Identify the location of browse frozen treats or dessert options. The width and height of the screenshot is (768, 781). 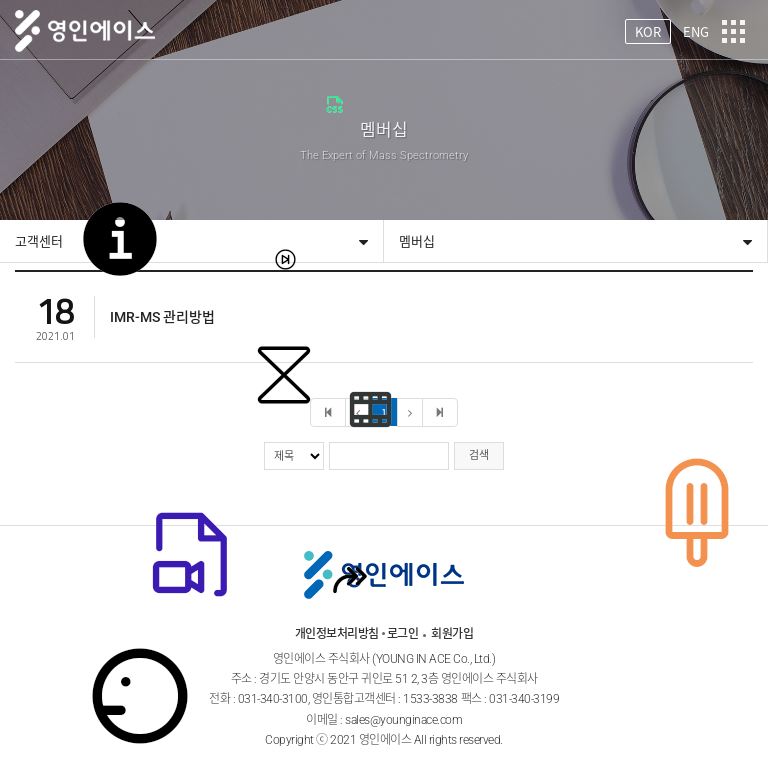
(697, 511).